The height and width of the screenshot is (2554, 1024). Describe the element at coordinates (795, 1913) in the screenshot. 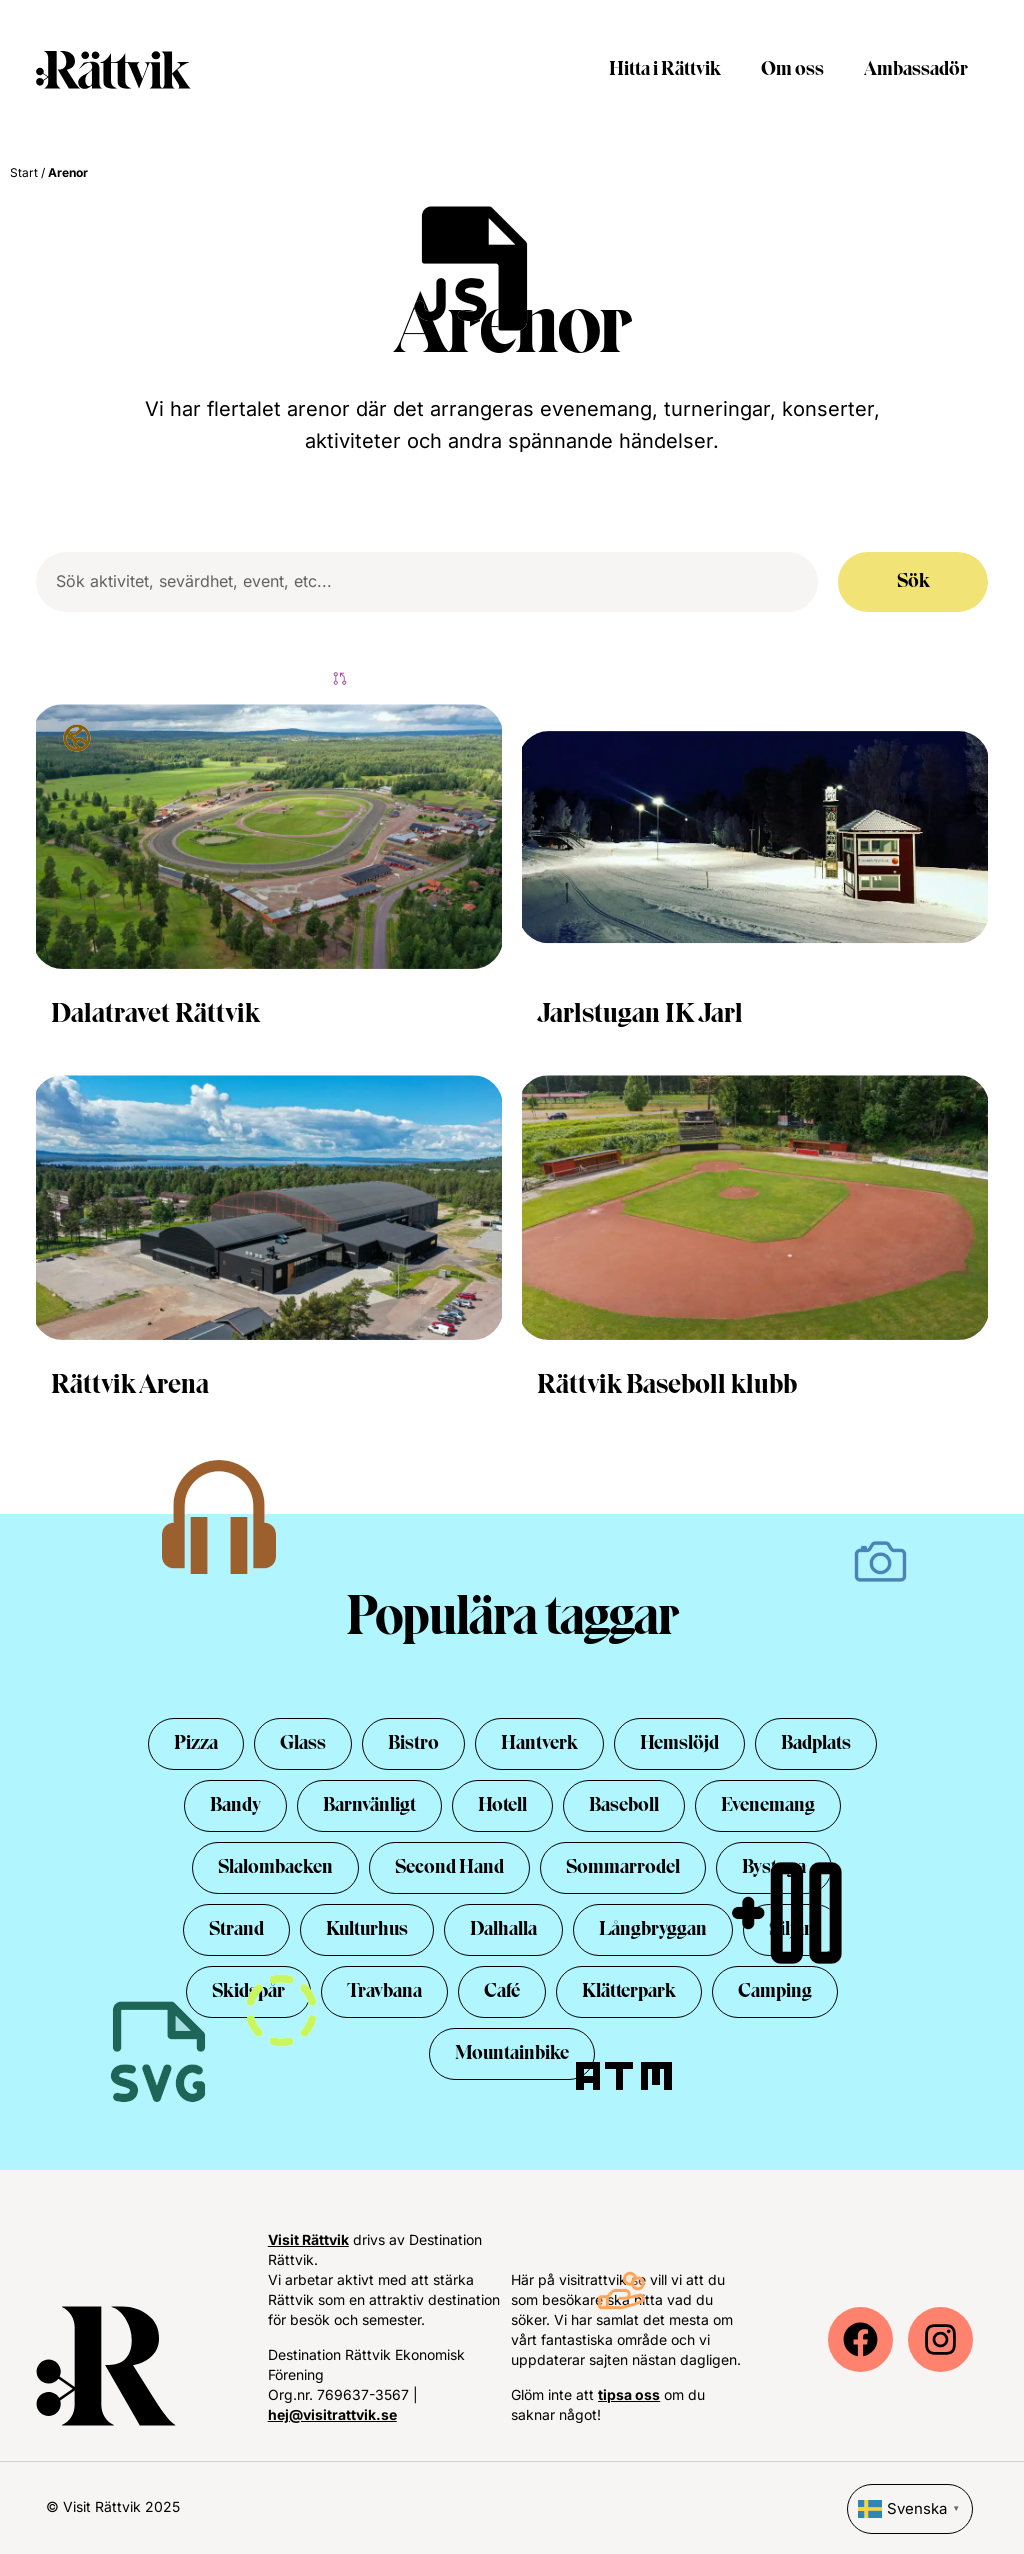

I see `add a new column to the left` at that location.